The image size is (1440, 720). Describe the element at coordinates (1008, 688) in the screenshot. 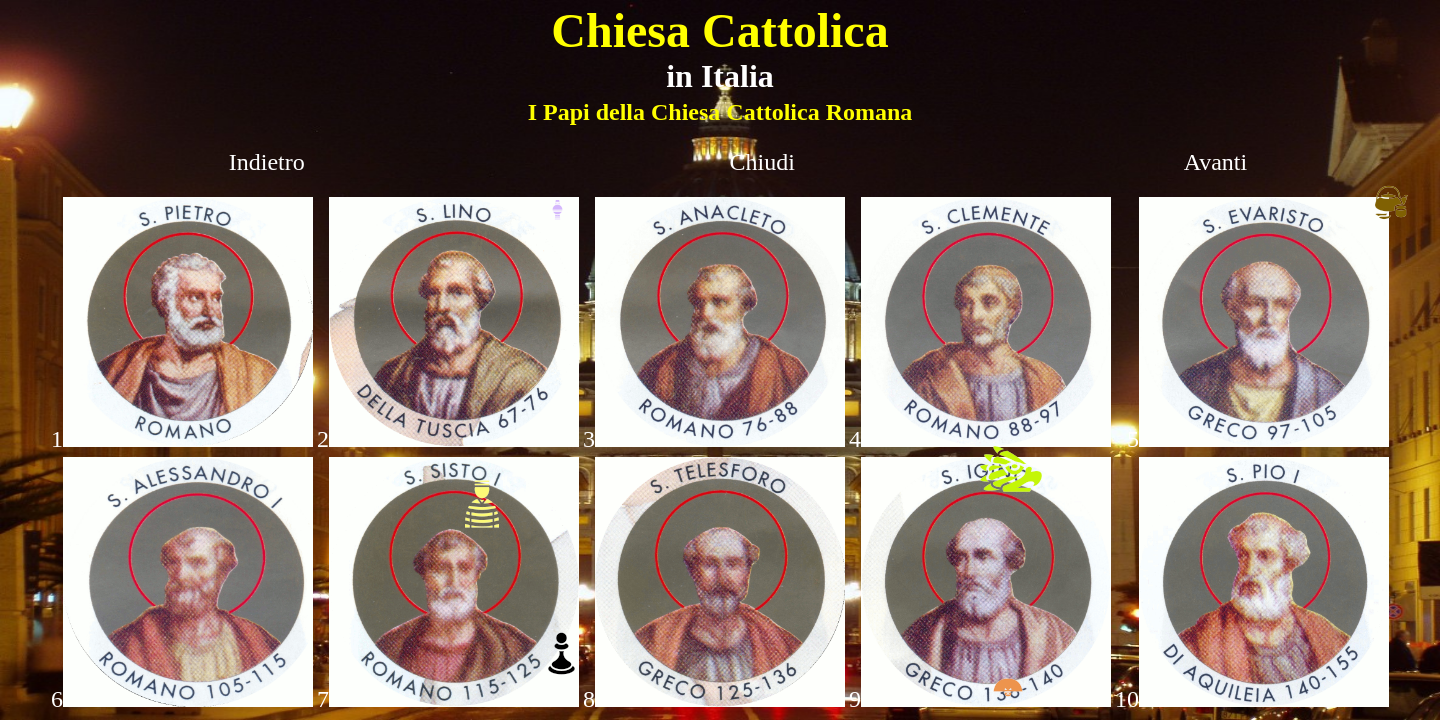

I see `select knight or armored character class` at that location.